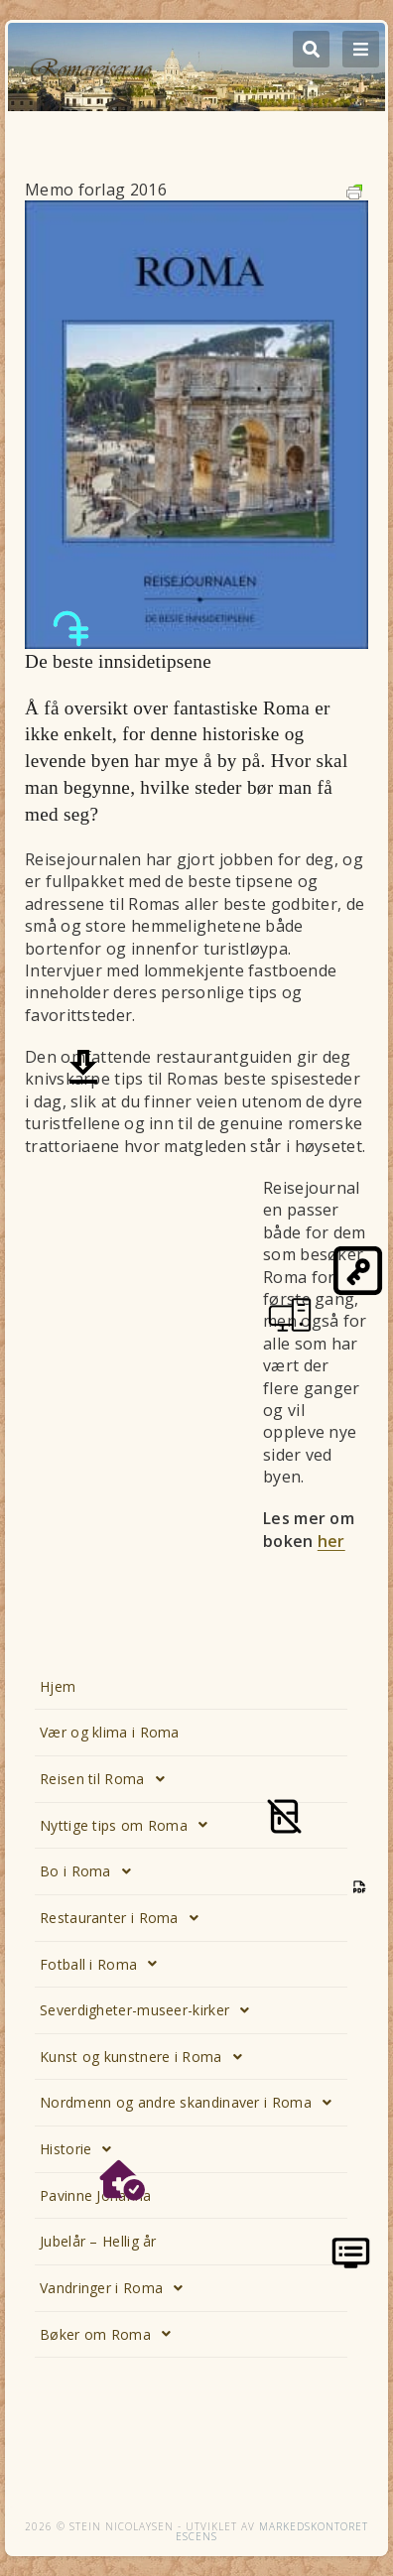  What do you see at coordinates (70, 628) in the screenshot?
I see `represents Armenian dram currency` at bounding box center [70, 628].